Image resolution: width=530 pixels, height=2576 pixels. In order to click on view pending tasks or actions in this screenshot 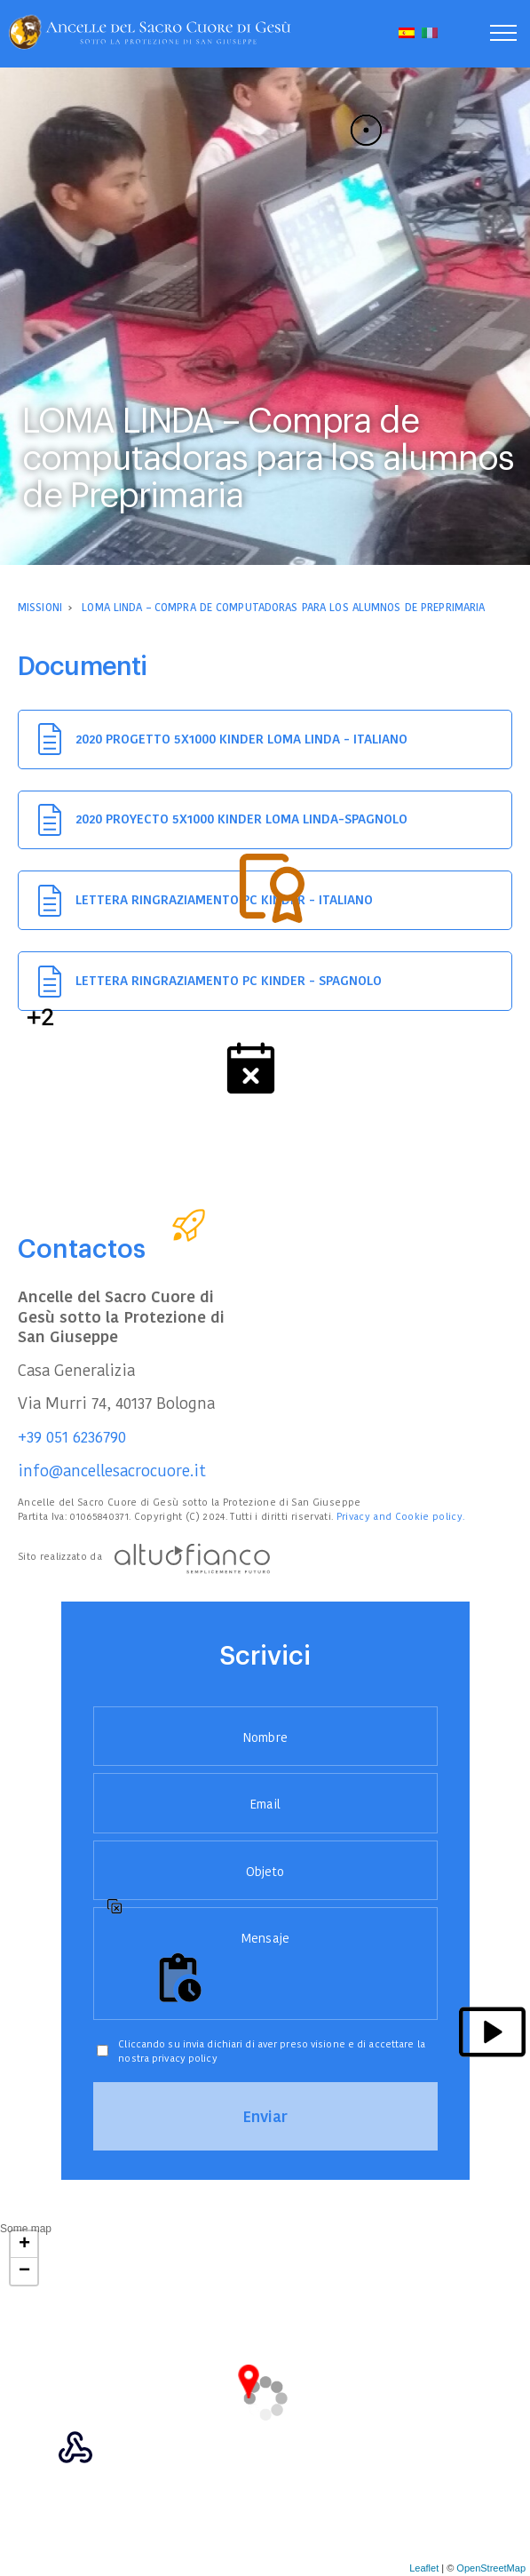, I will do `click(178, 1978)`.